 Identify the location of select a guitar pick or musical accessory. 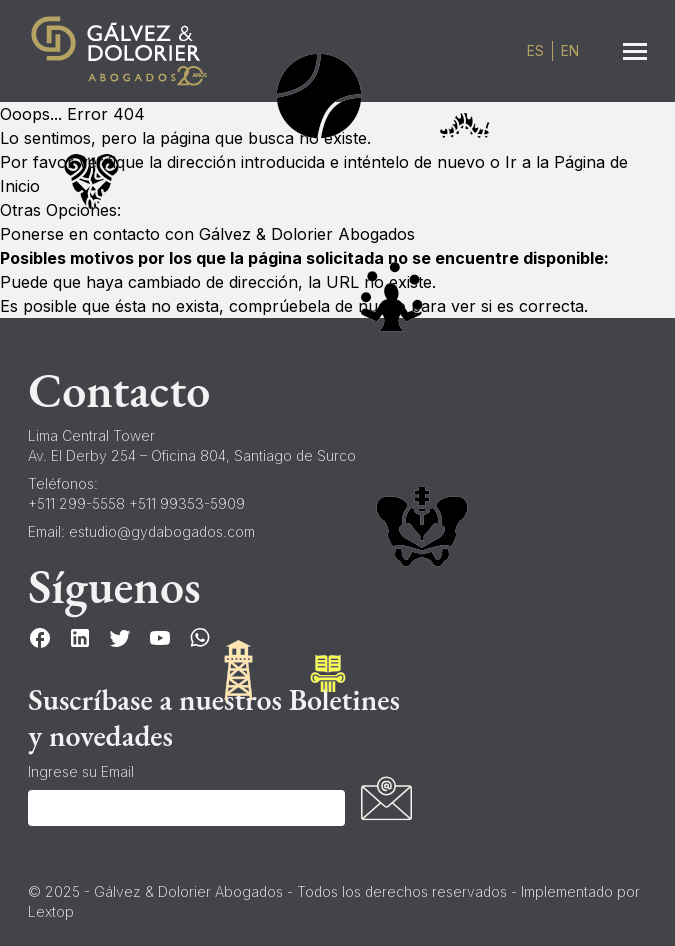
(91, 181).